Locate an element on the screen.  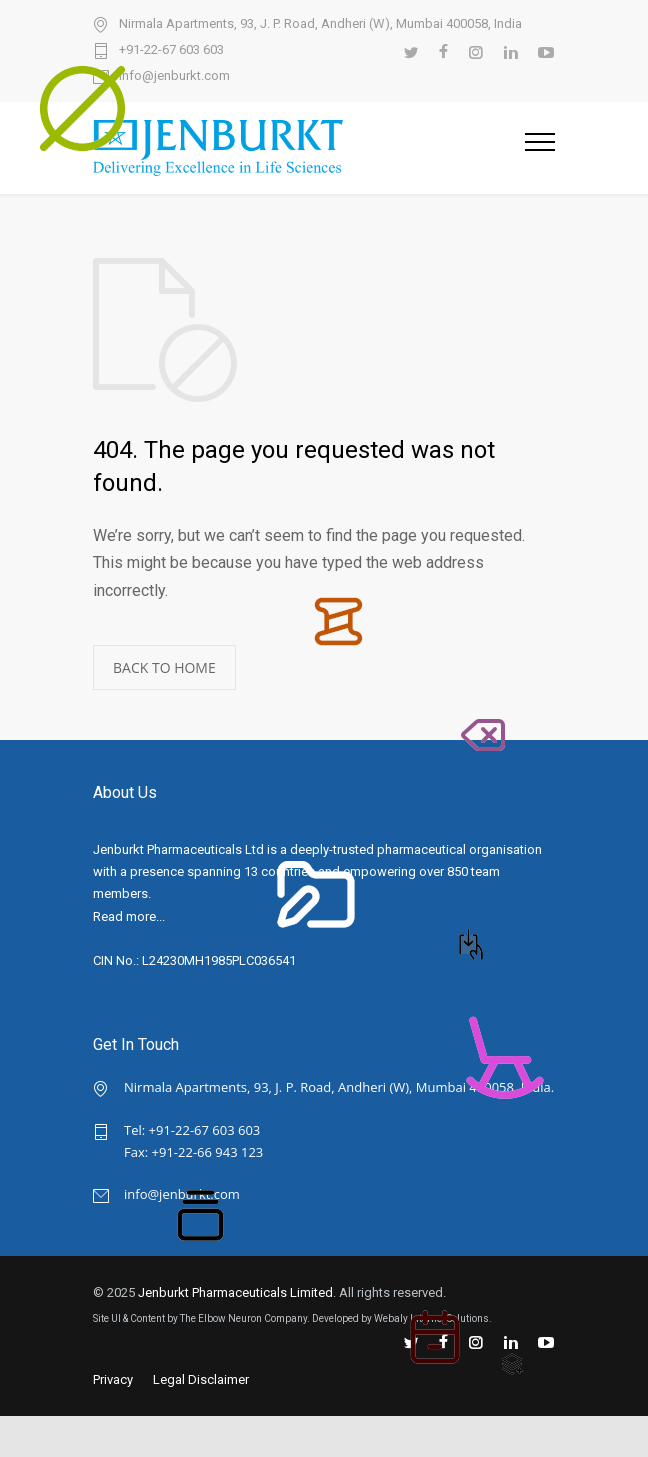
access furniture or seating options is located at coordinates (505, 1058).